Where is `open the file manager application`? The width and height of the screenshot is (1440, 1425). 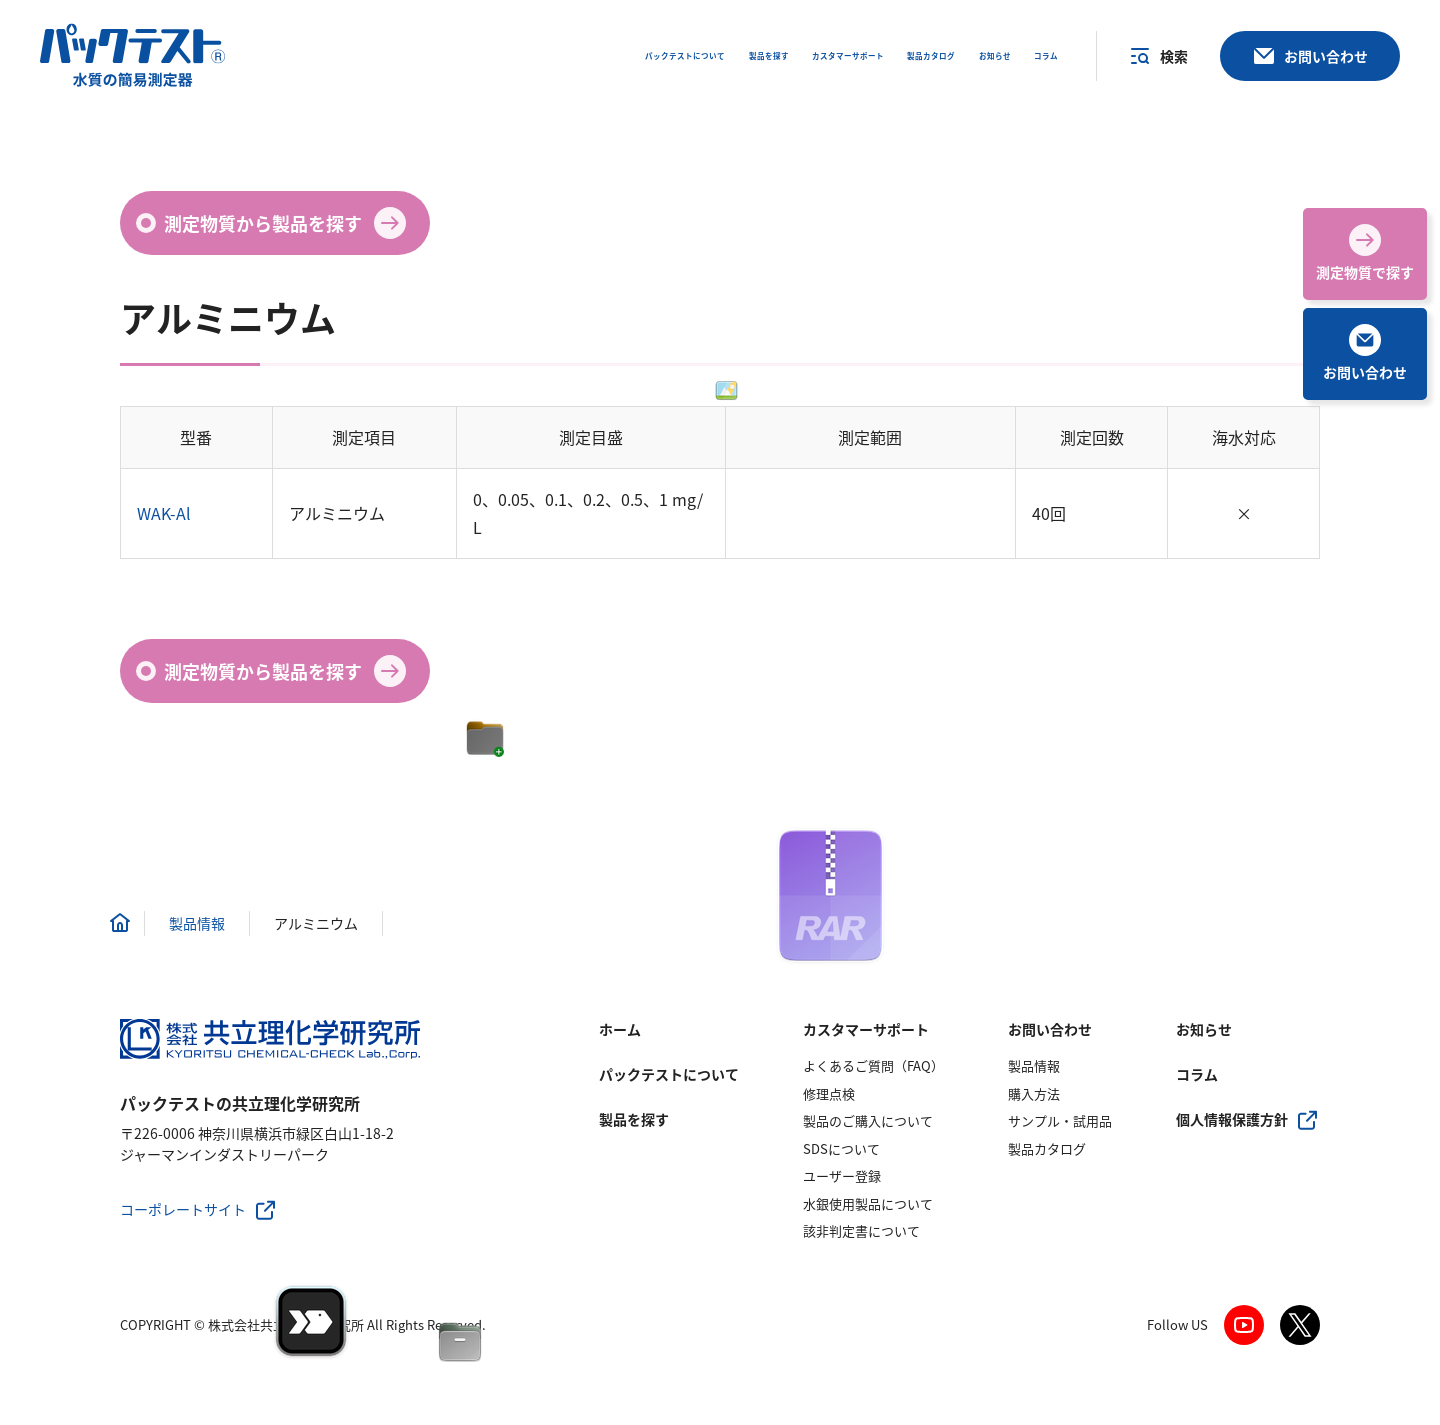 open the file manager application is located at coordinates (460, 1342).